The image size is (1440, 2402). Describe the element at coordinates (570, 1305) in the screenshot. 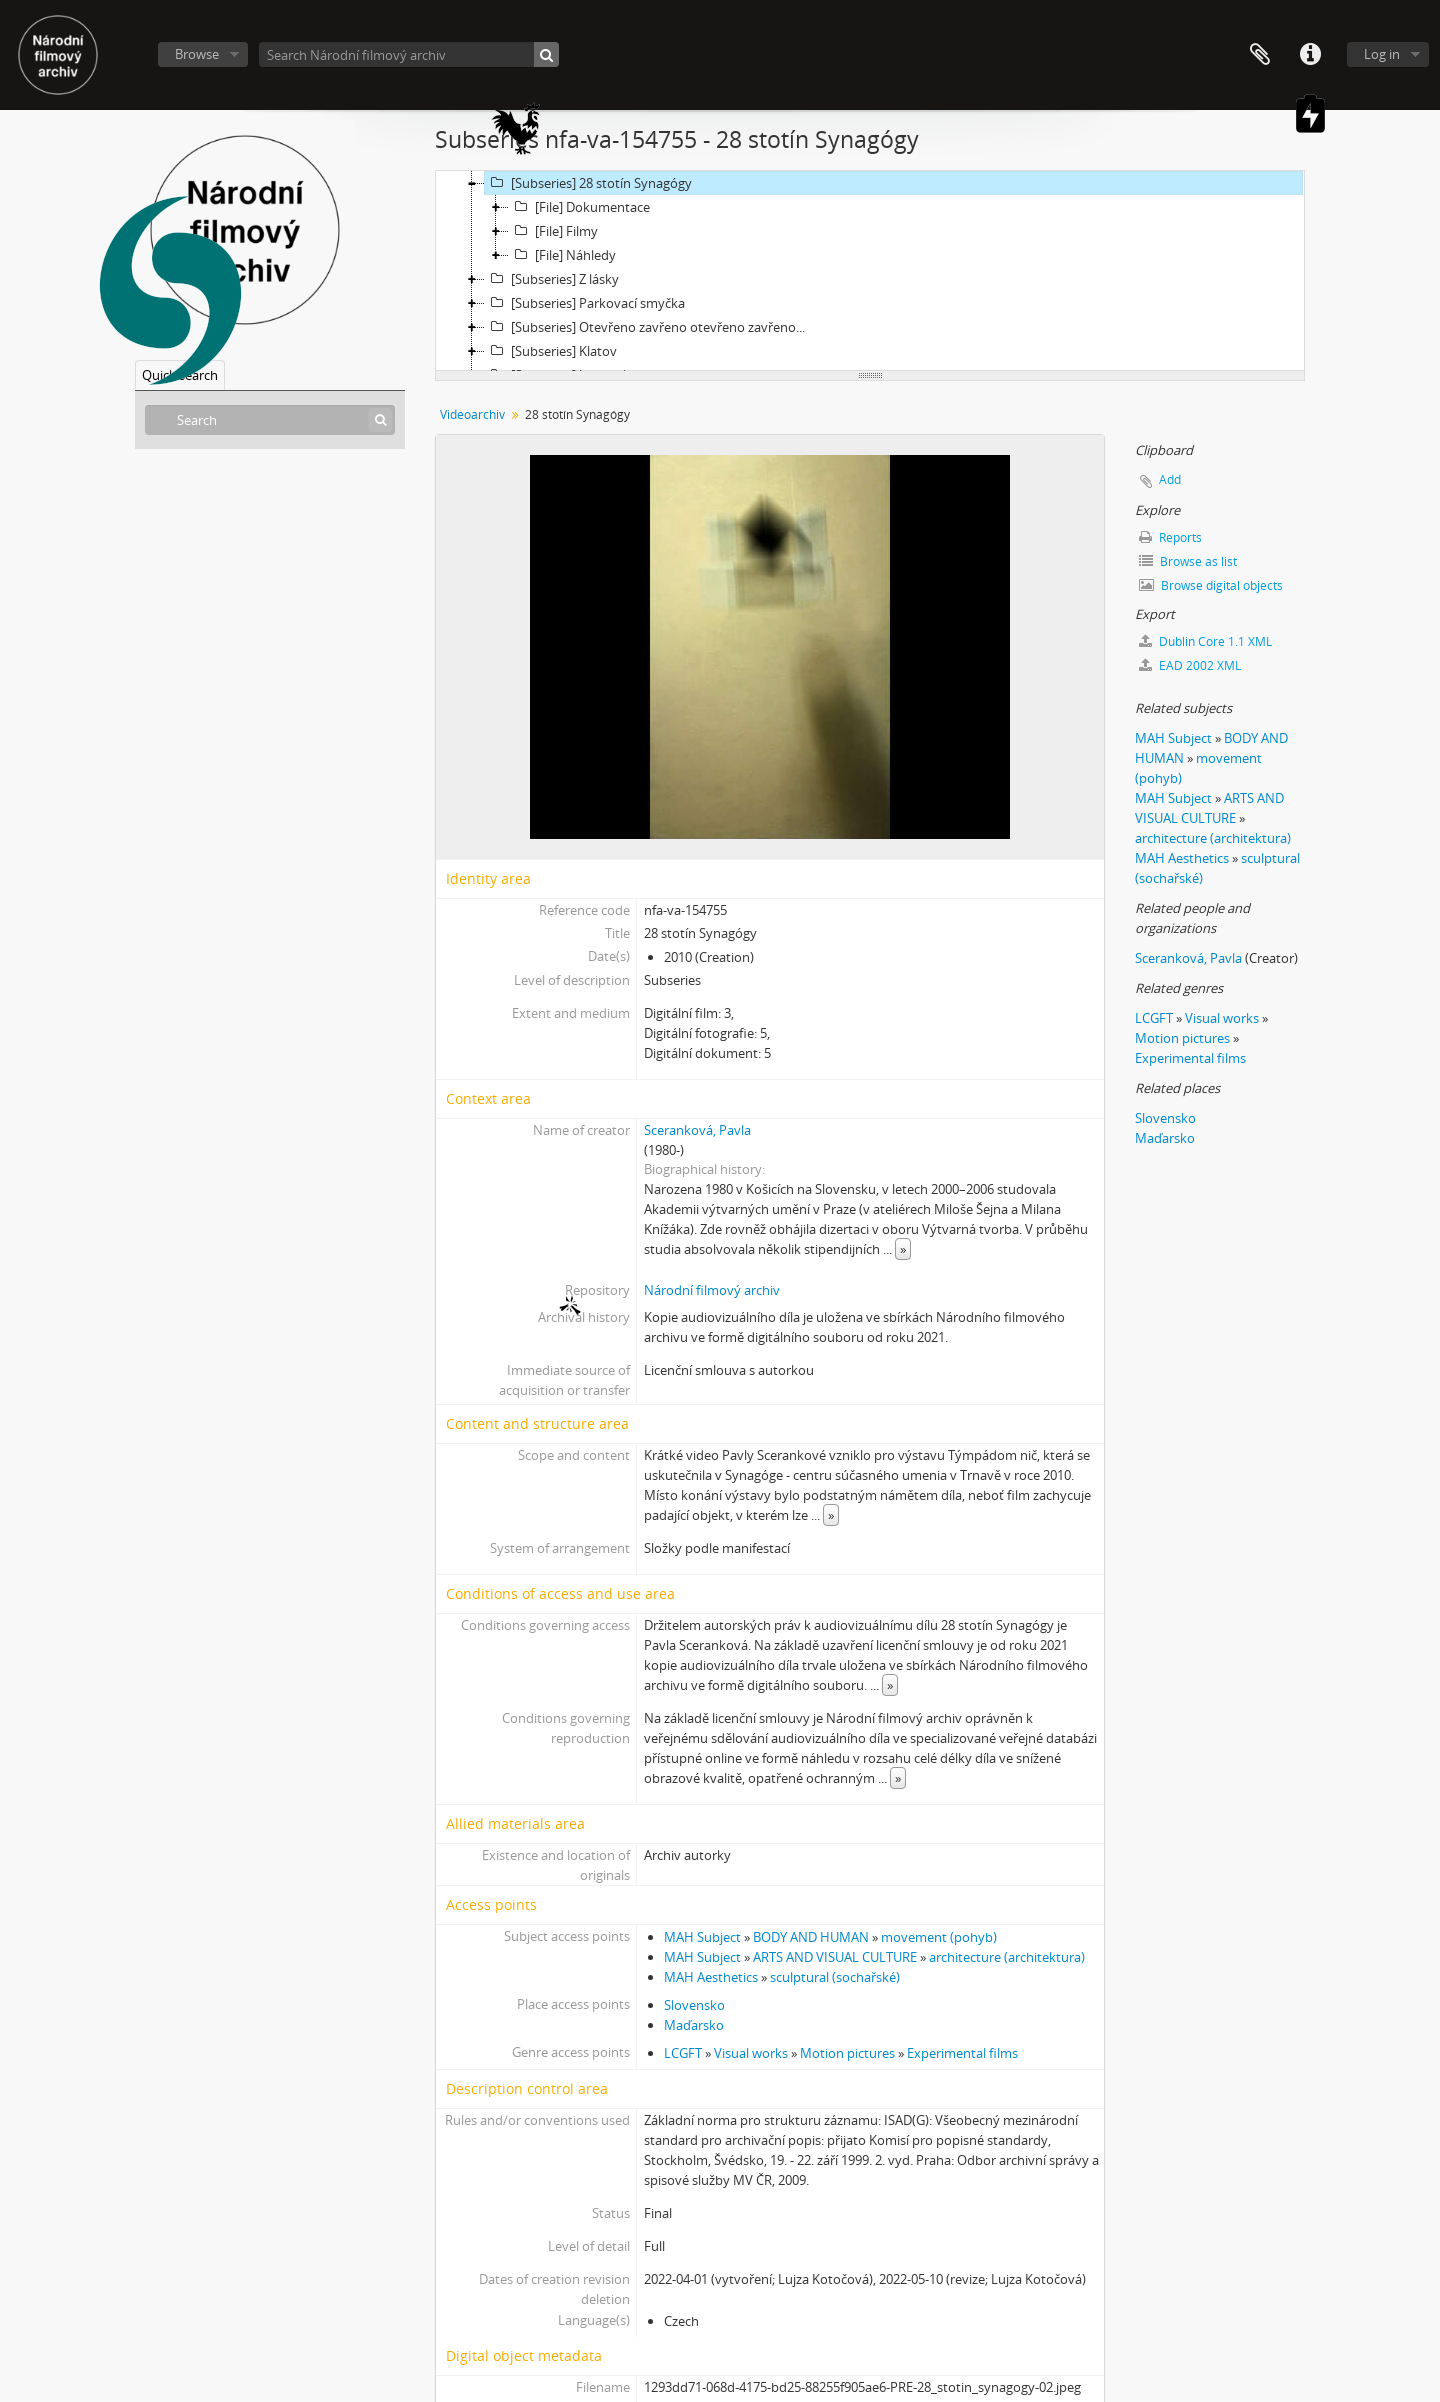

I see `indicates a fracture or bone injury in a health app` at that location.